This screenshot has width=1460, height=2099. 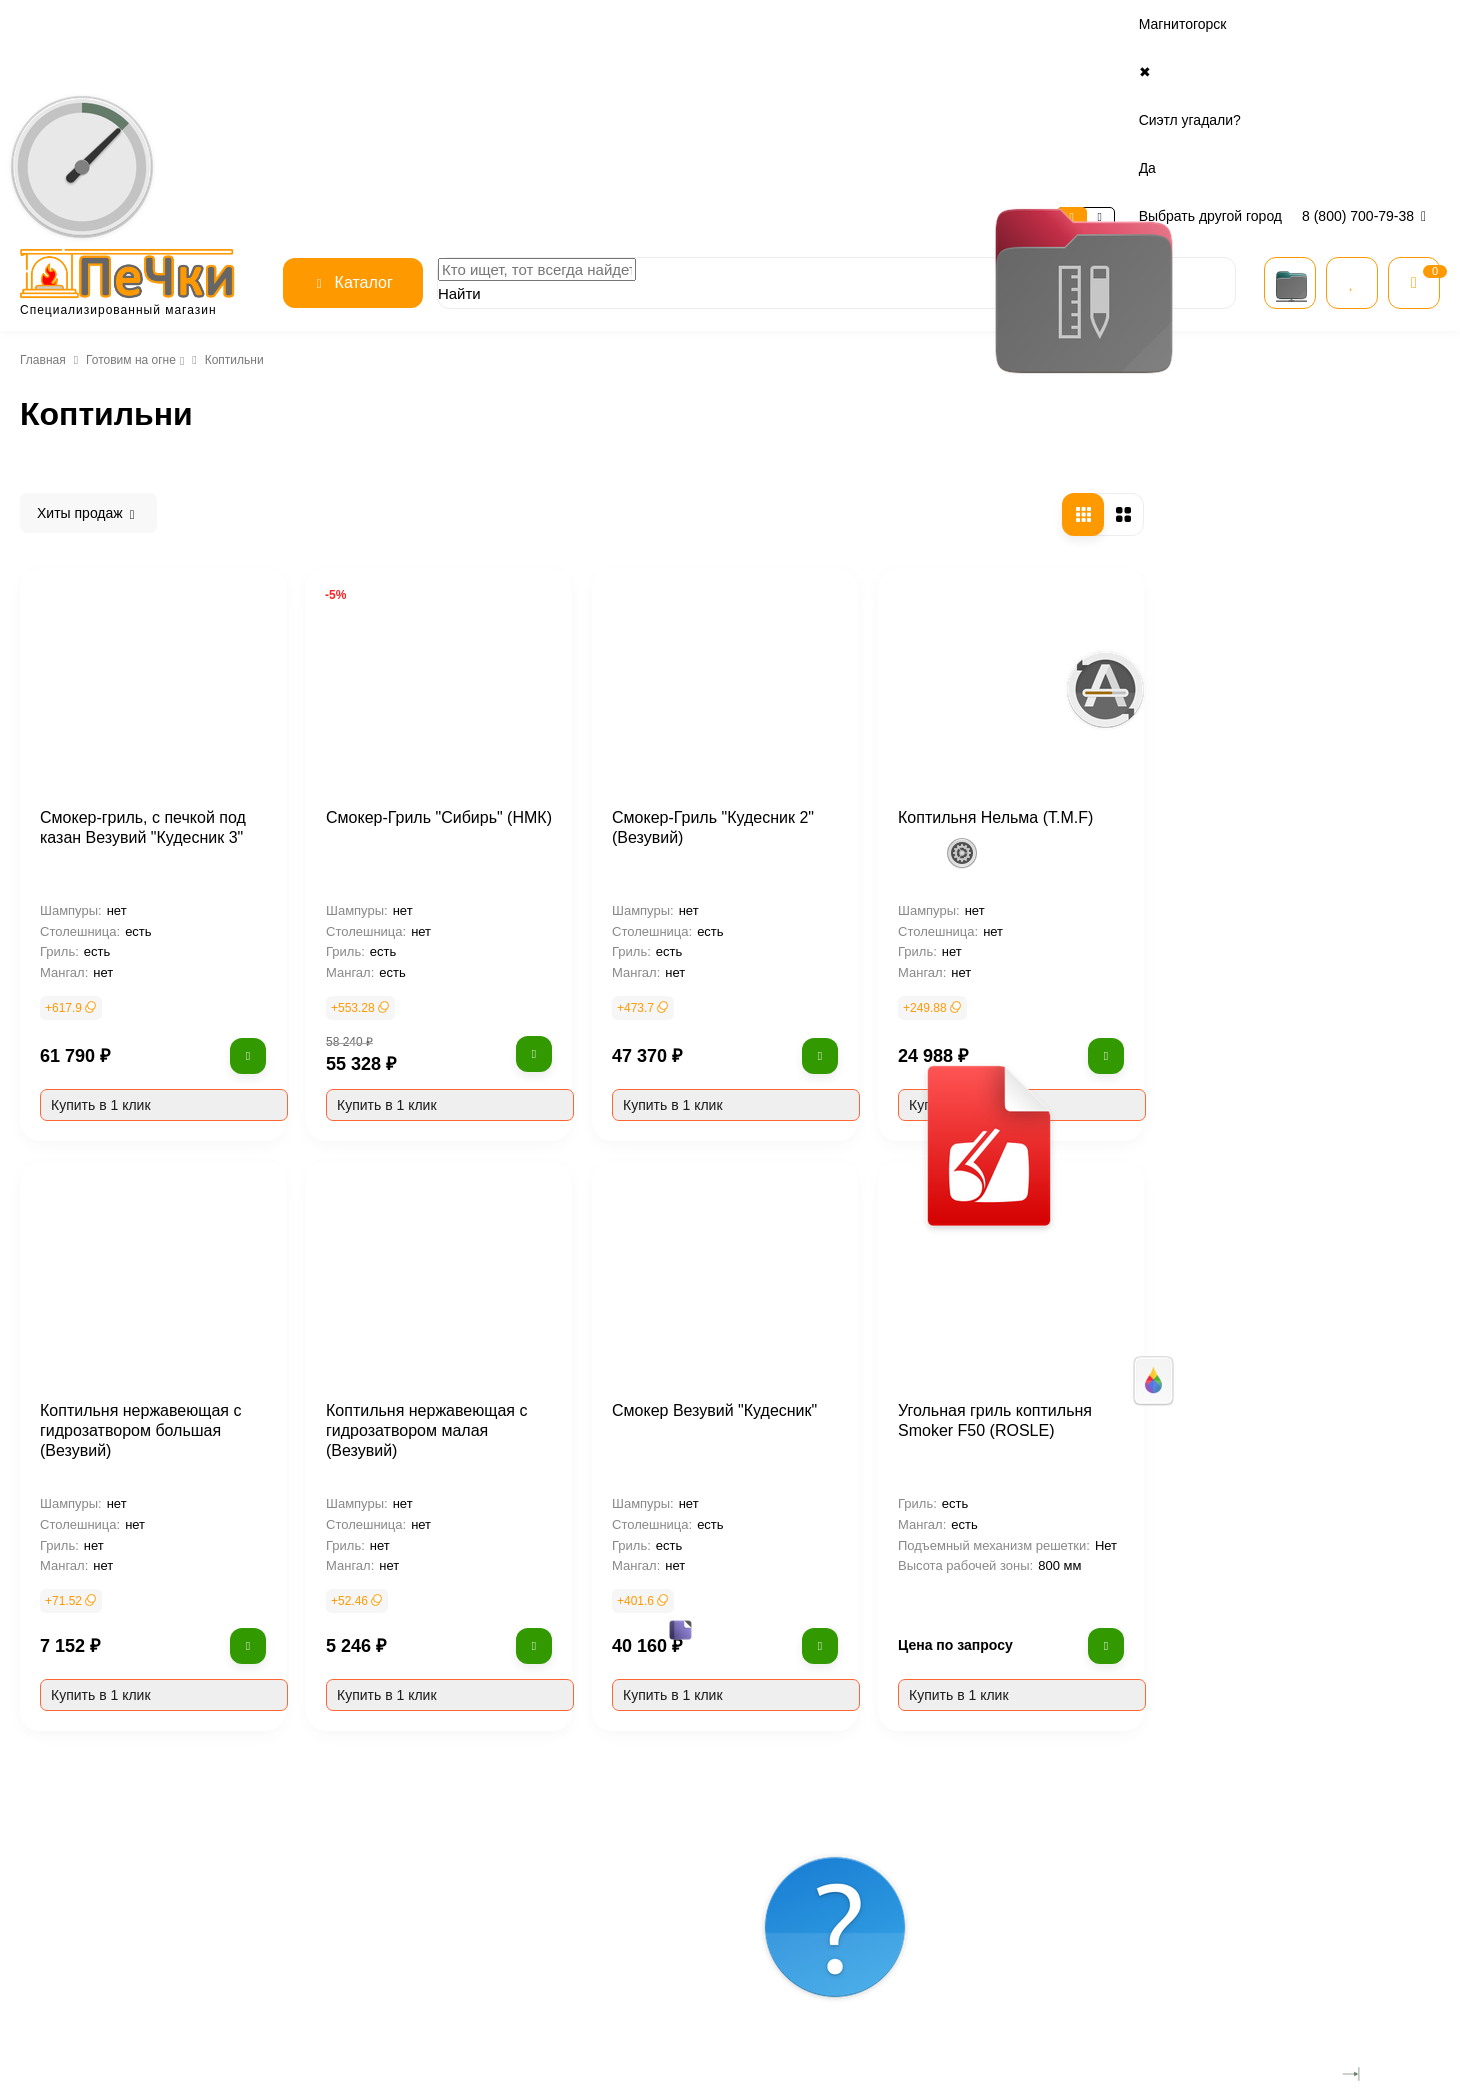 What do you see at coordinates (1153, 1380) in the screenshot?
I see `file type for hardware monitoring sensor data` at bounding box center [1153, 1380].